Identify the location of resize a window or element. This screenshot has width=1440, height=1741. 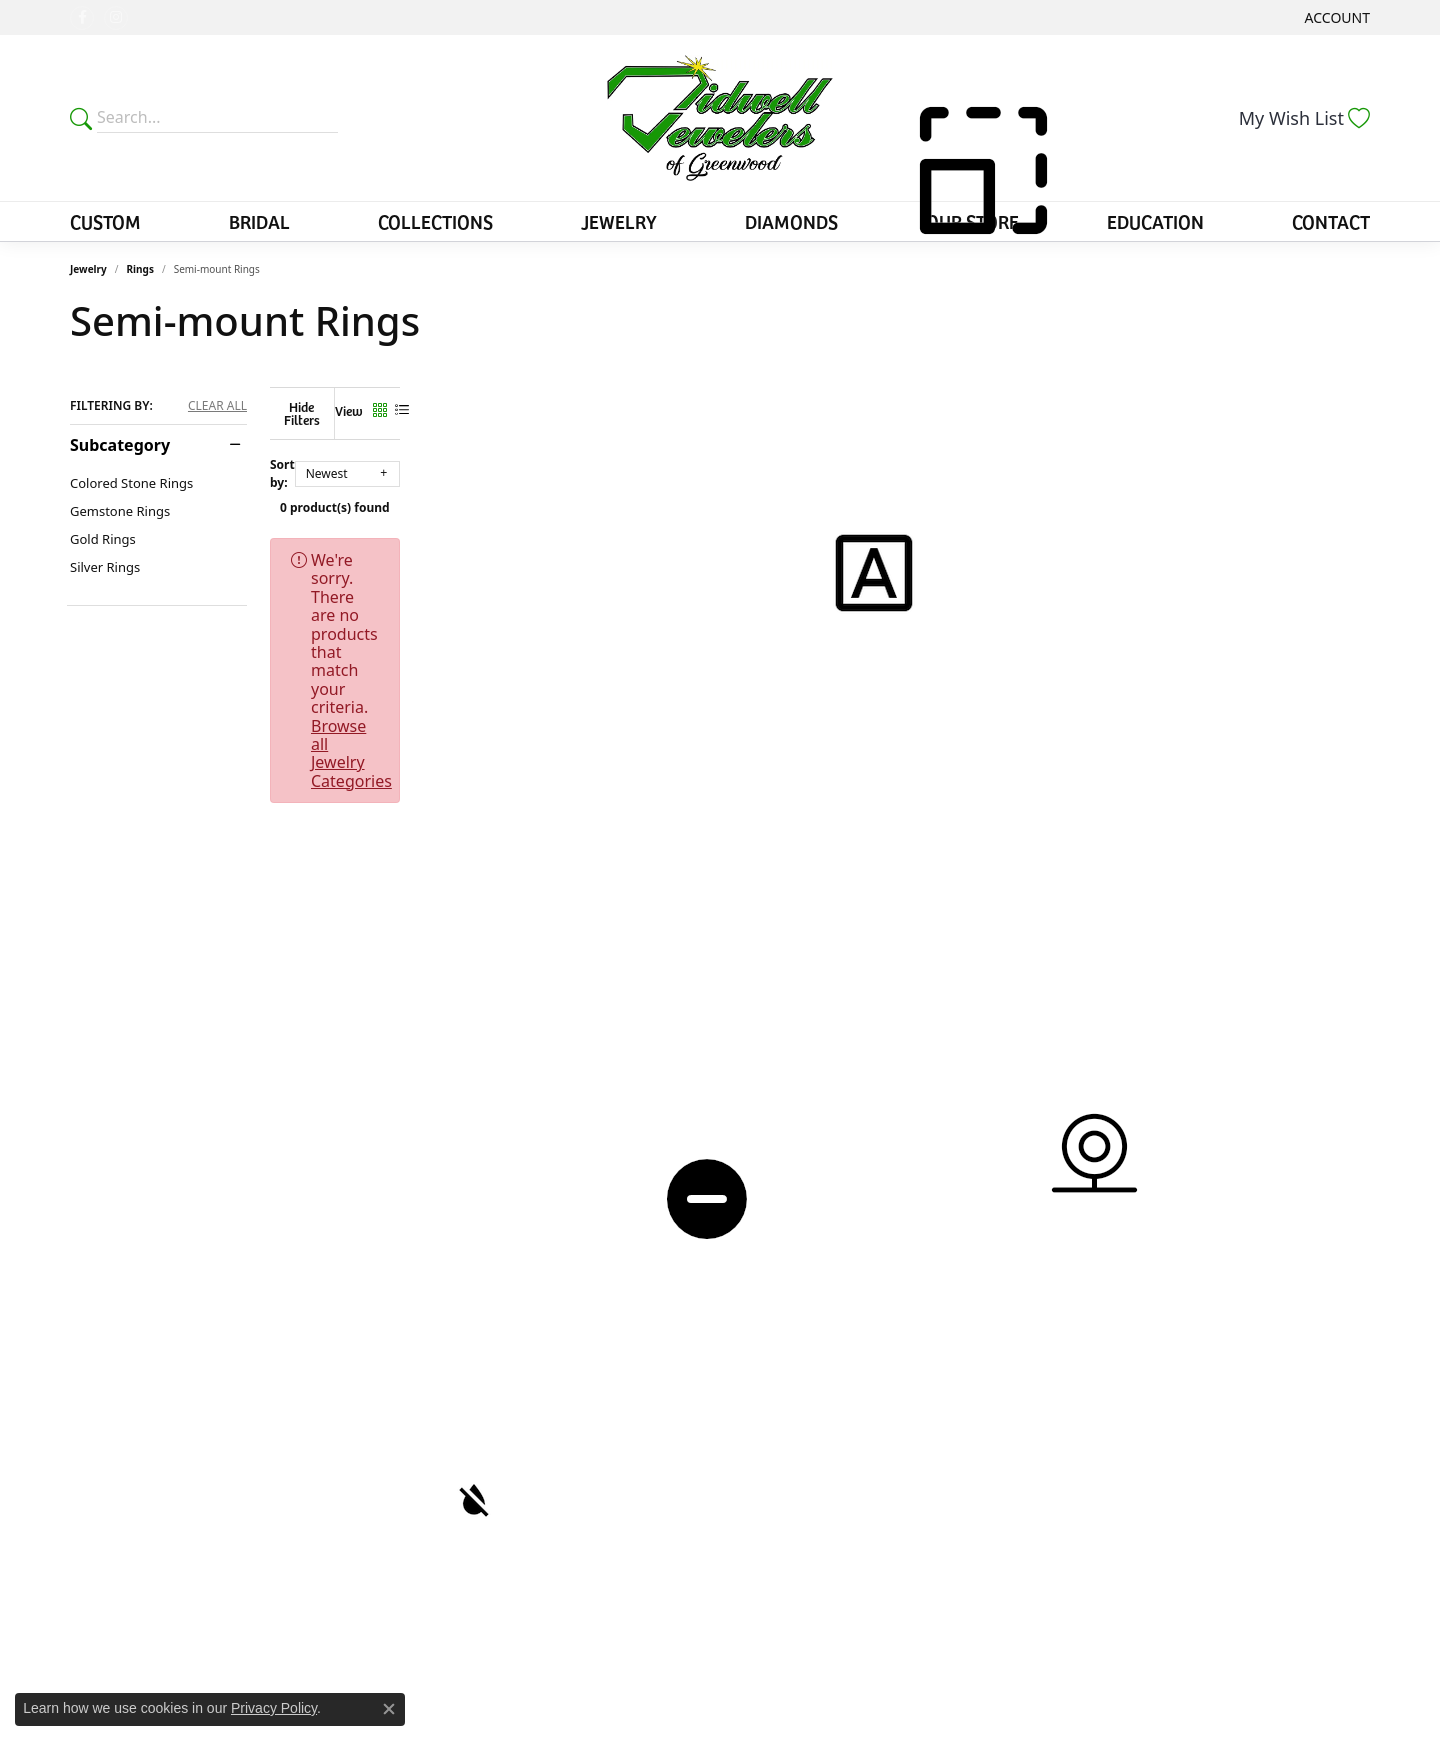
(983, 170).